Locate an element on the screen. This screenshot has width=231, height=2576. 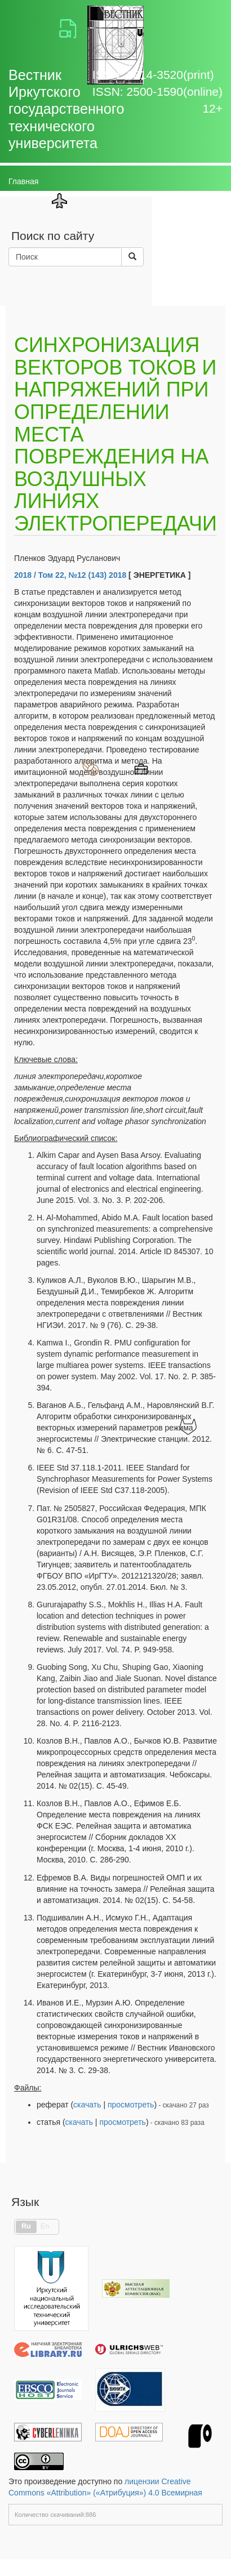
open gitlab repository is located at coordinates (188, 1427).